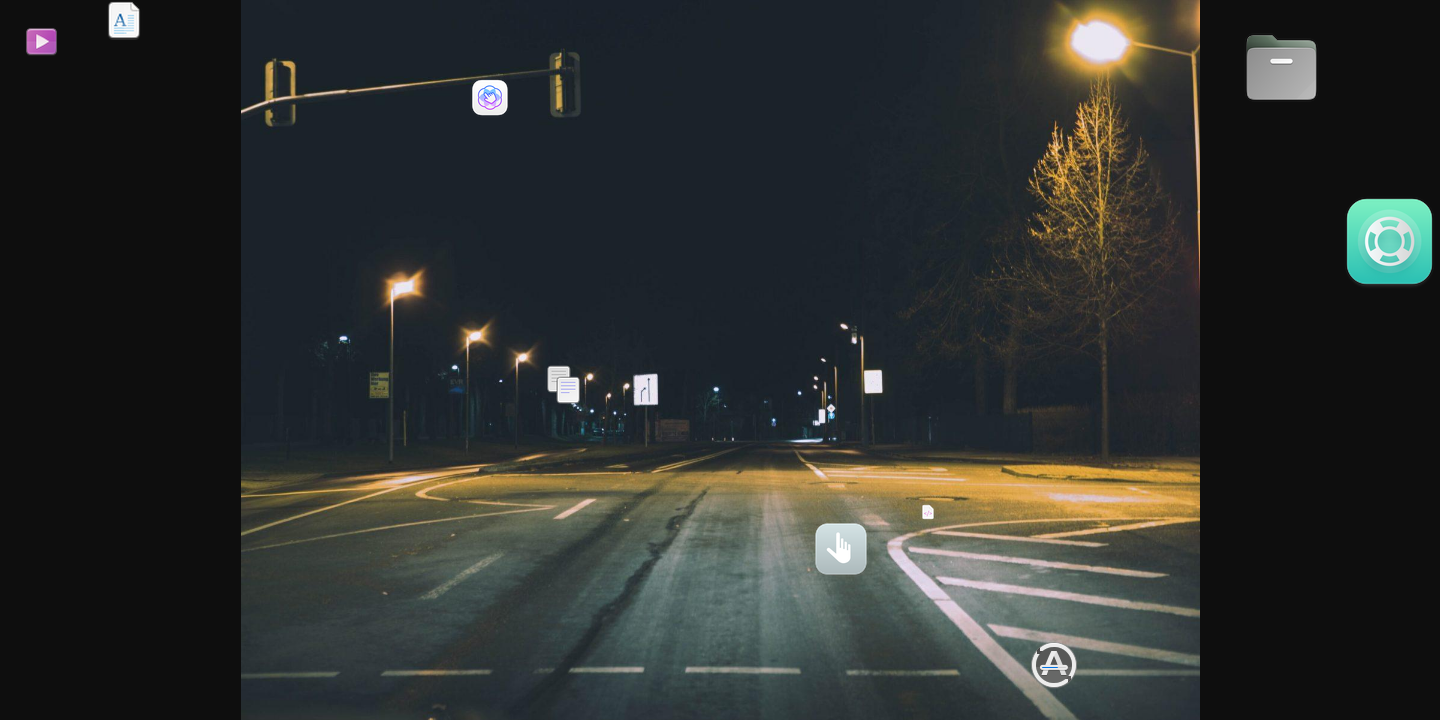 This screenshot has width=1440, height=720. I want to click on copy selected content to clipboard, so click(563, 384).